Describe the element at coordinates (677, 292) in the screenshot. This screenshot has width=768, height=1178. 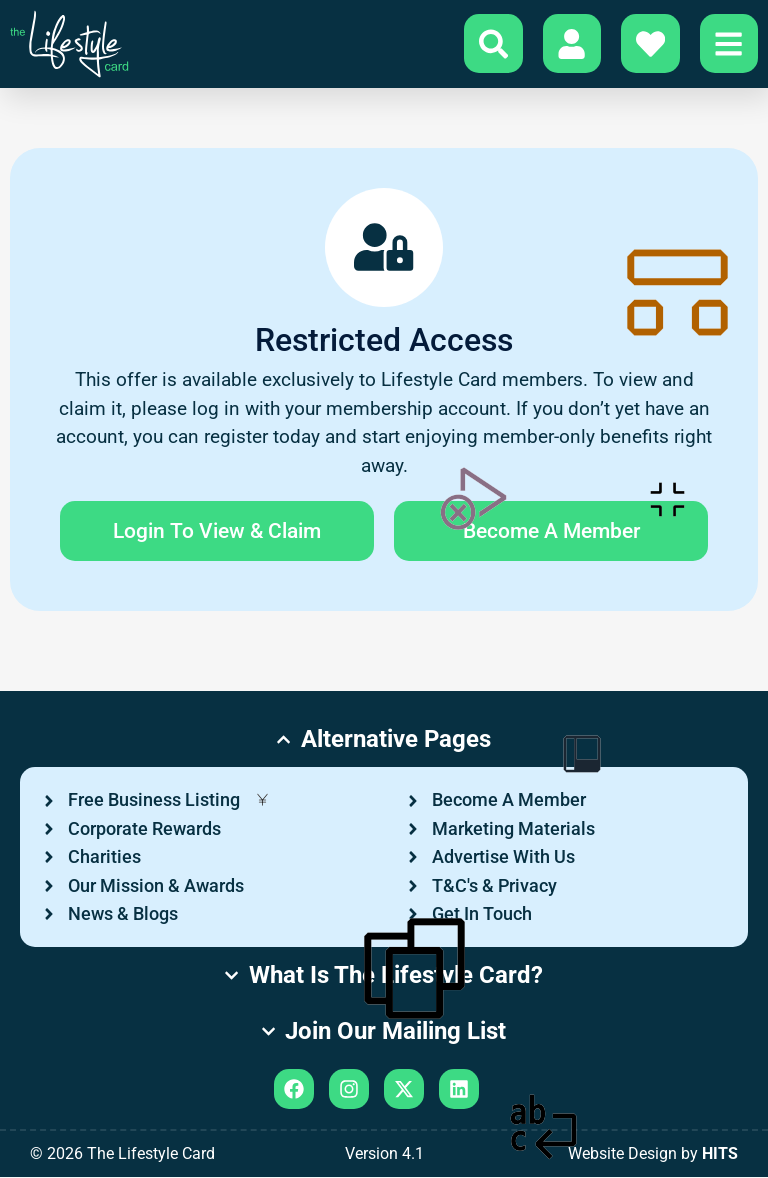
I see `view code structure or hierarchy` at that location.